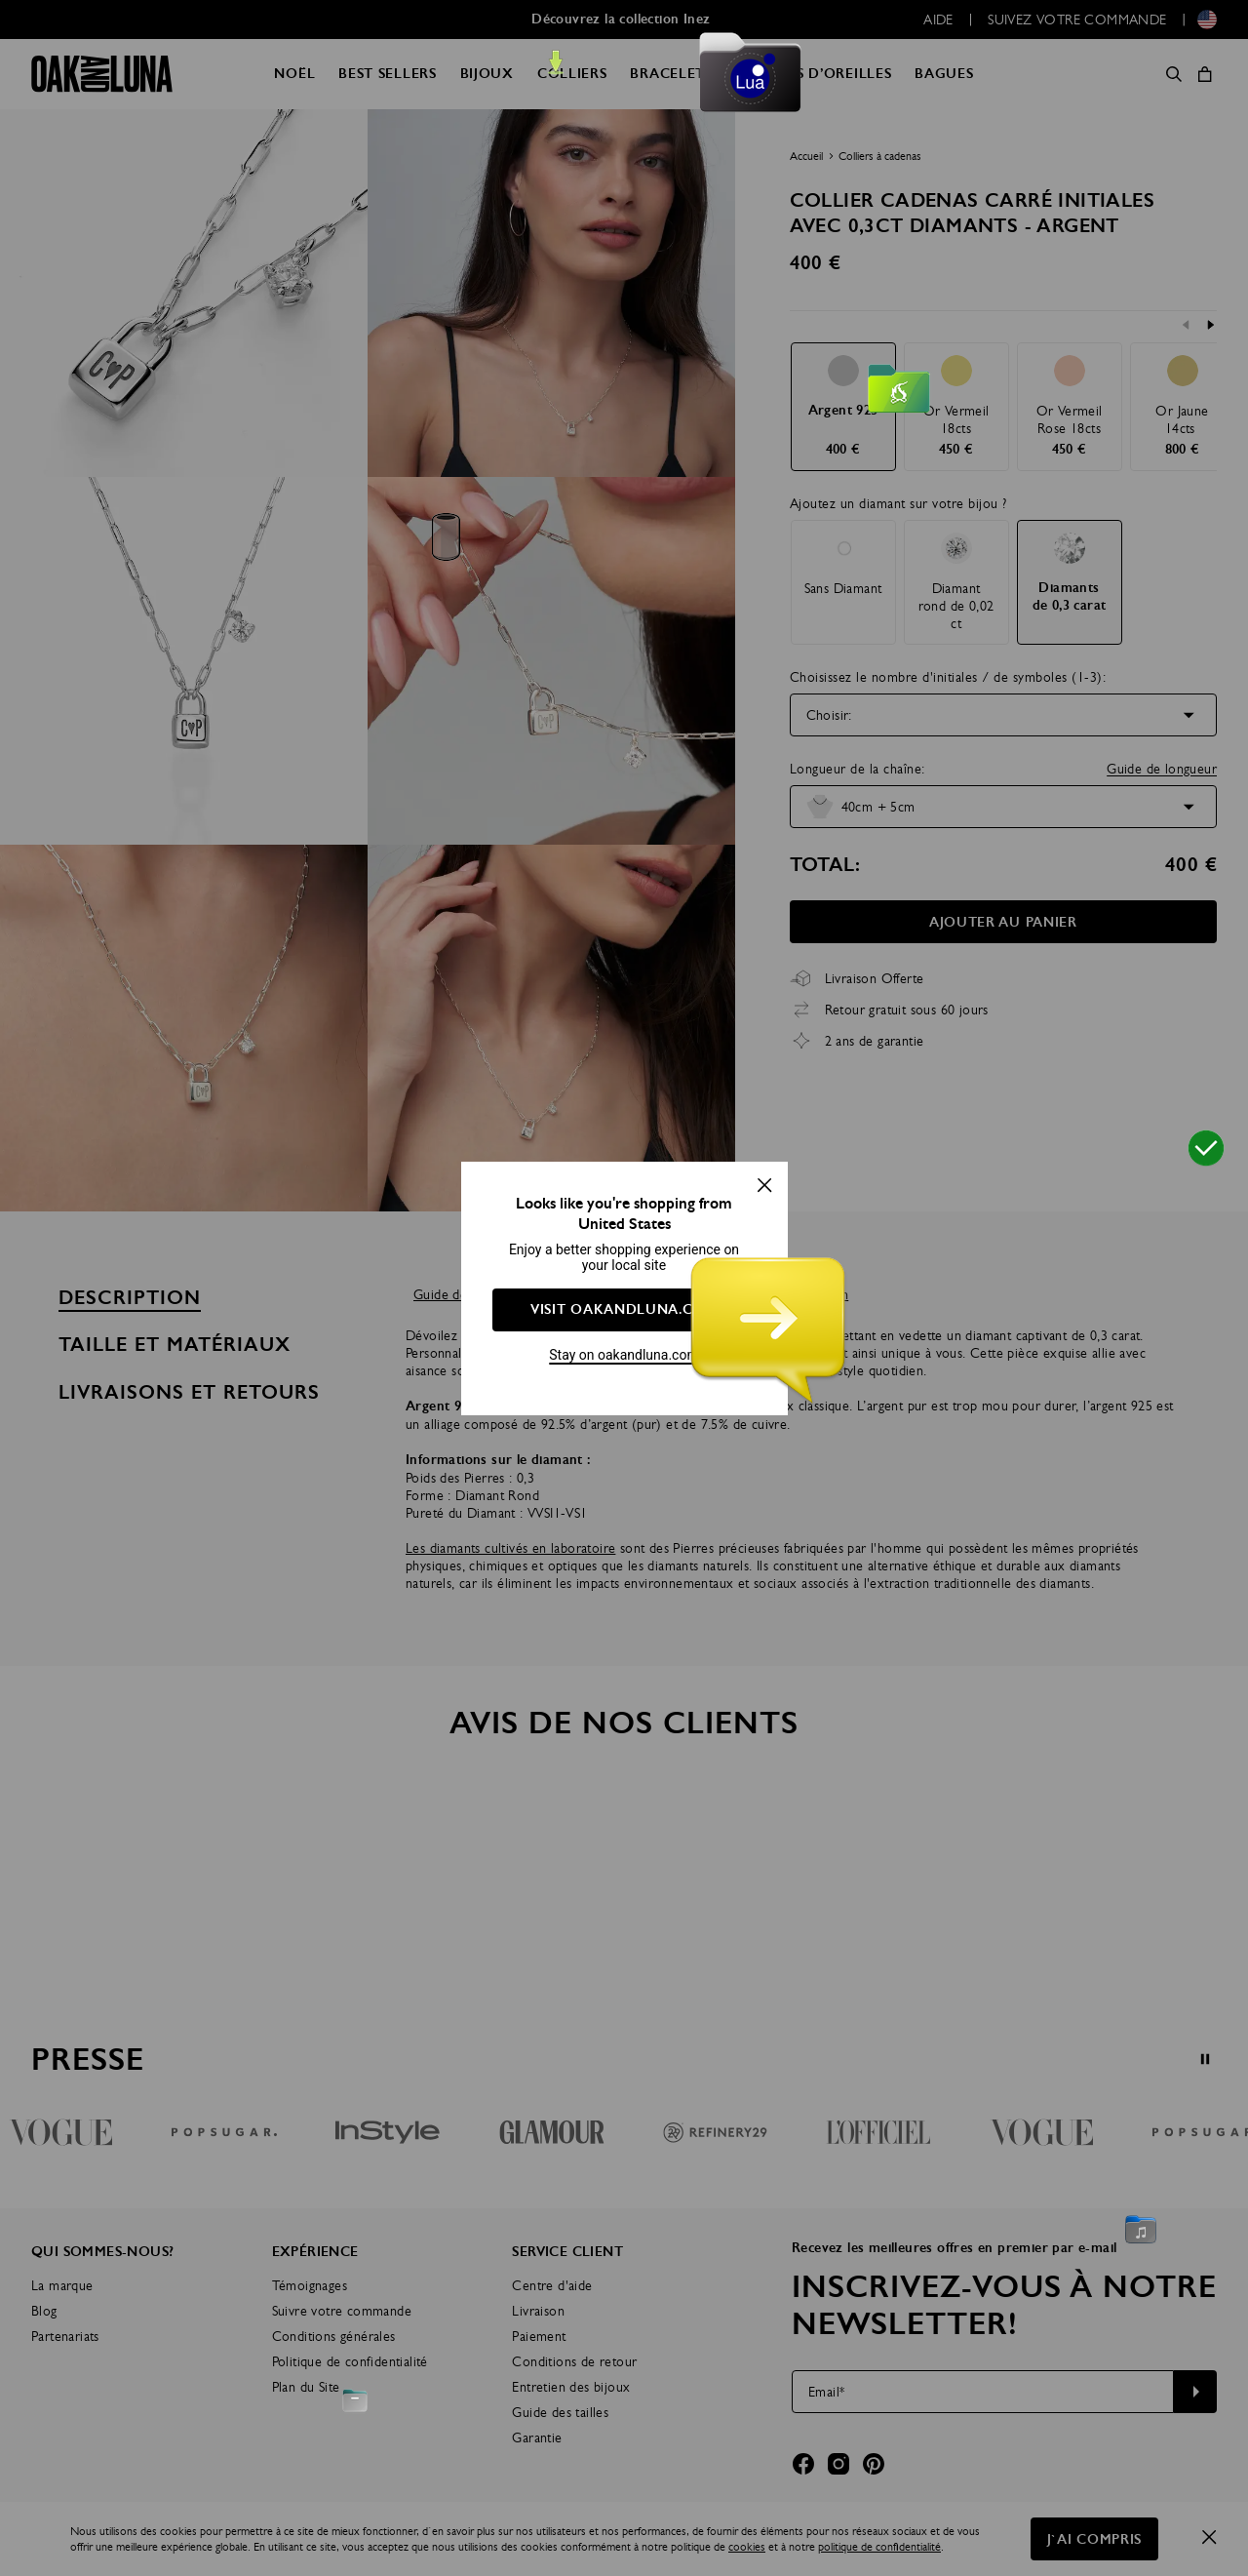 The image size is (1248, 2576). I want to click on mac pro (cylinder model) in finder sidebar, so click(446, 536).